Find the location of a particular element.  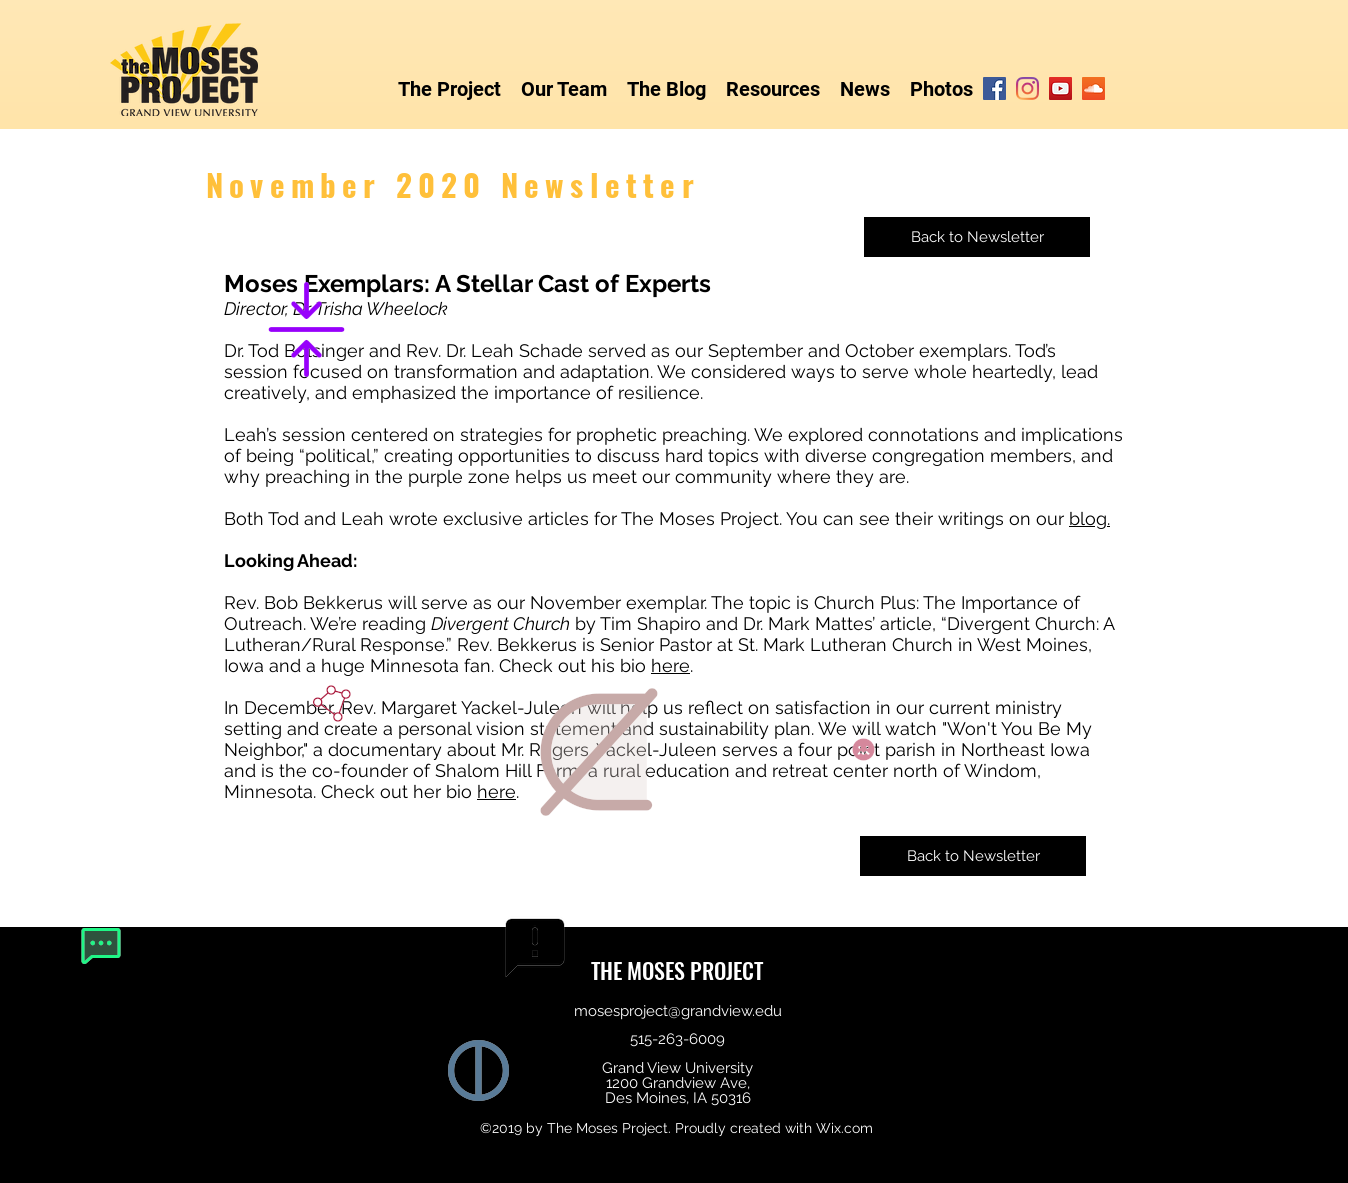

toggle between light and dark mode is located at coordinates (478, 1070).